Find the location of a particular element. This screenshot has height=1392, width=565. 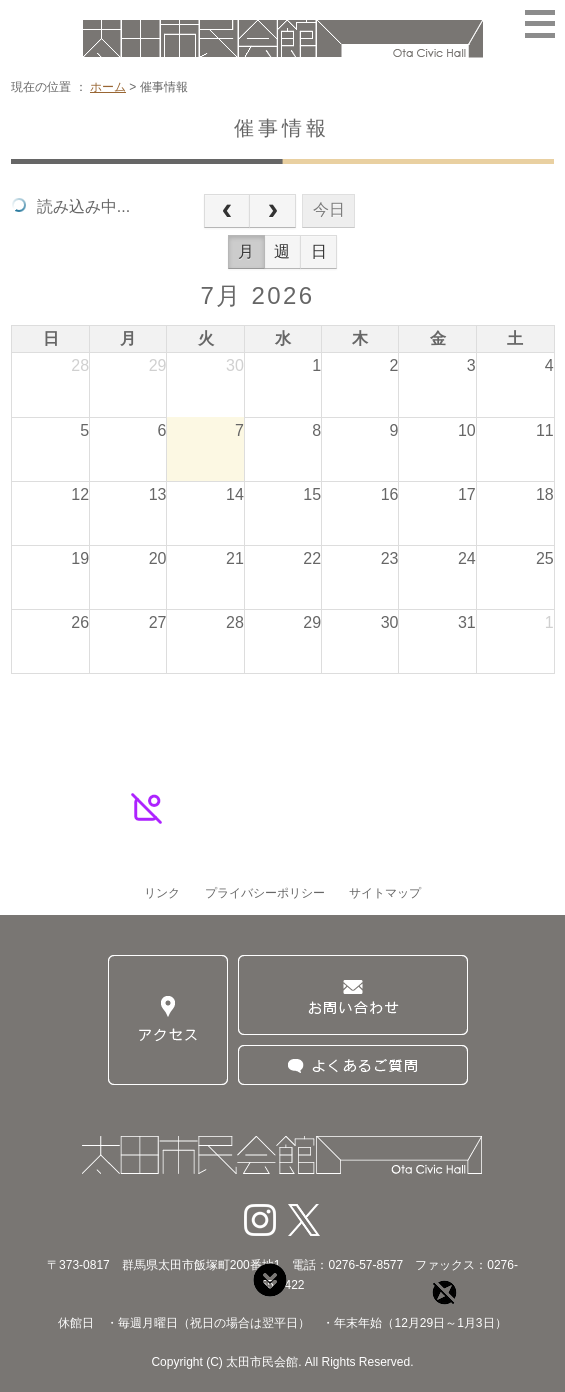

mute or disable notifications is located at coordinates (146, 808).